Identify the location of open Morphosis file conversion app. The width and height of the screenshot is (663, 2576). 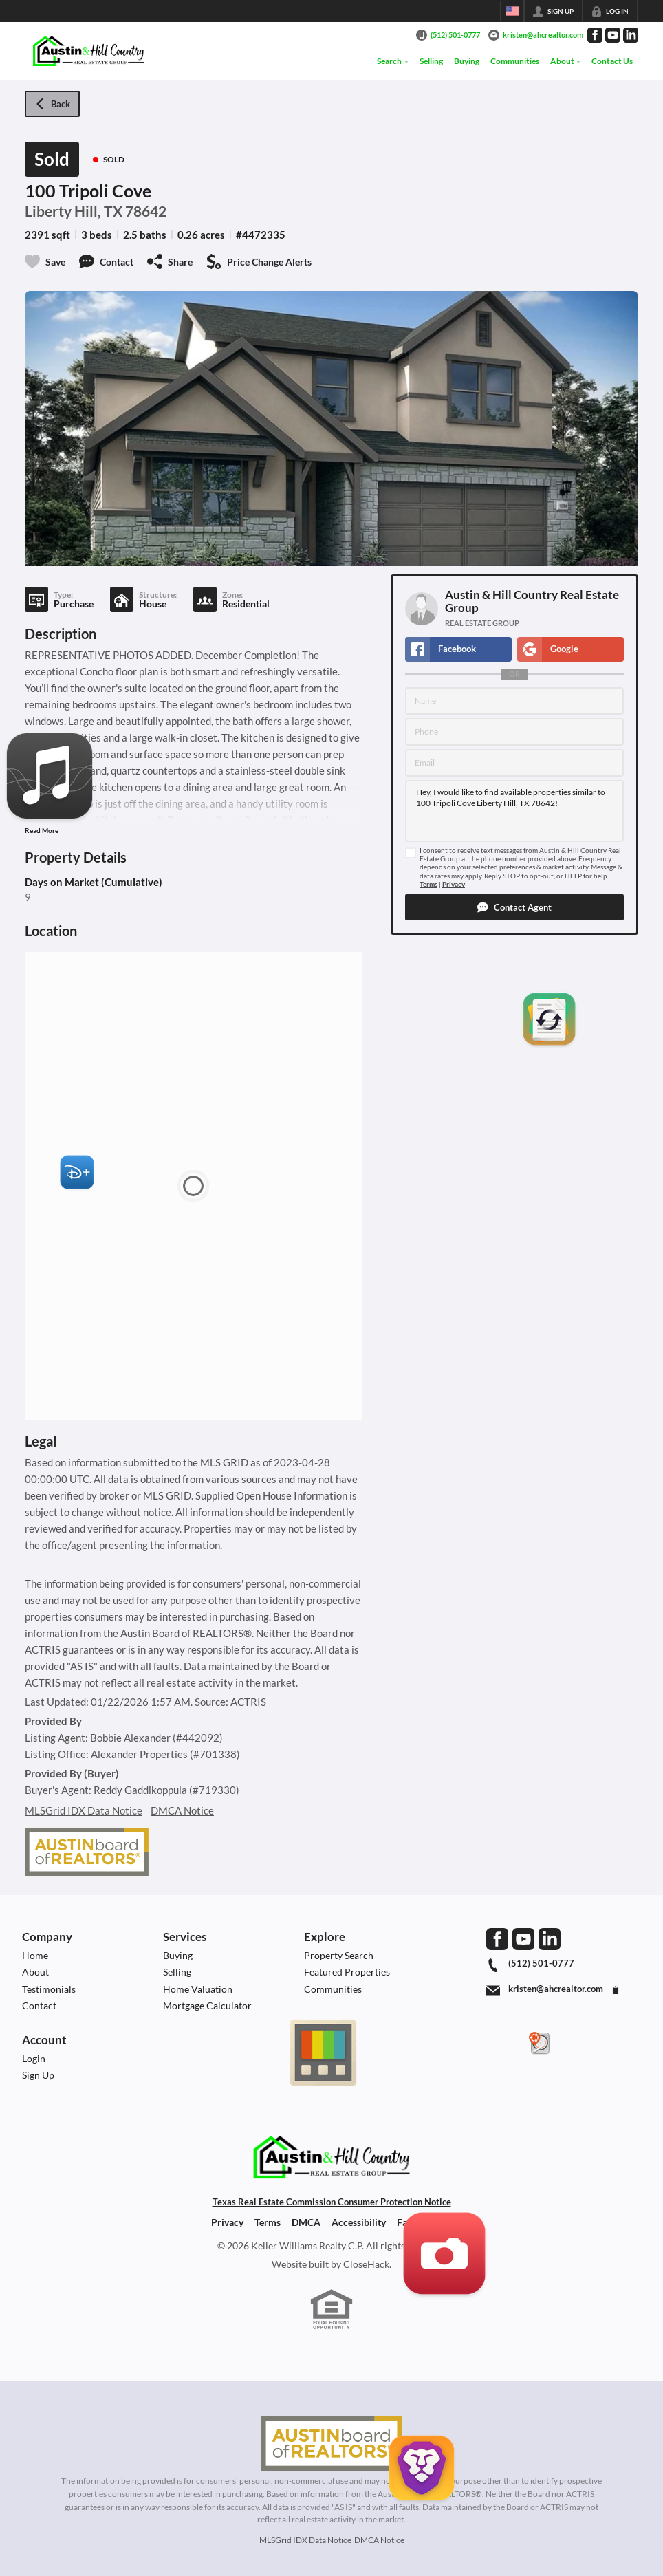
(549, 1019).